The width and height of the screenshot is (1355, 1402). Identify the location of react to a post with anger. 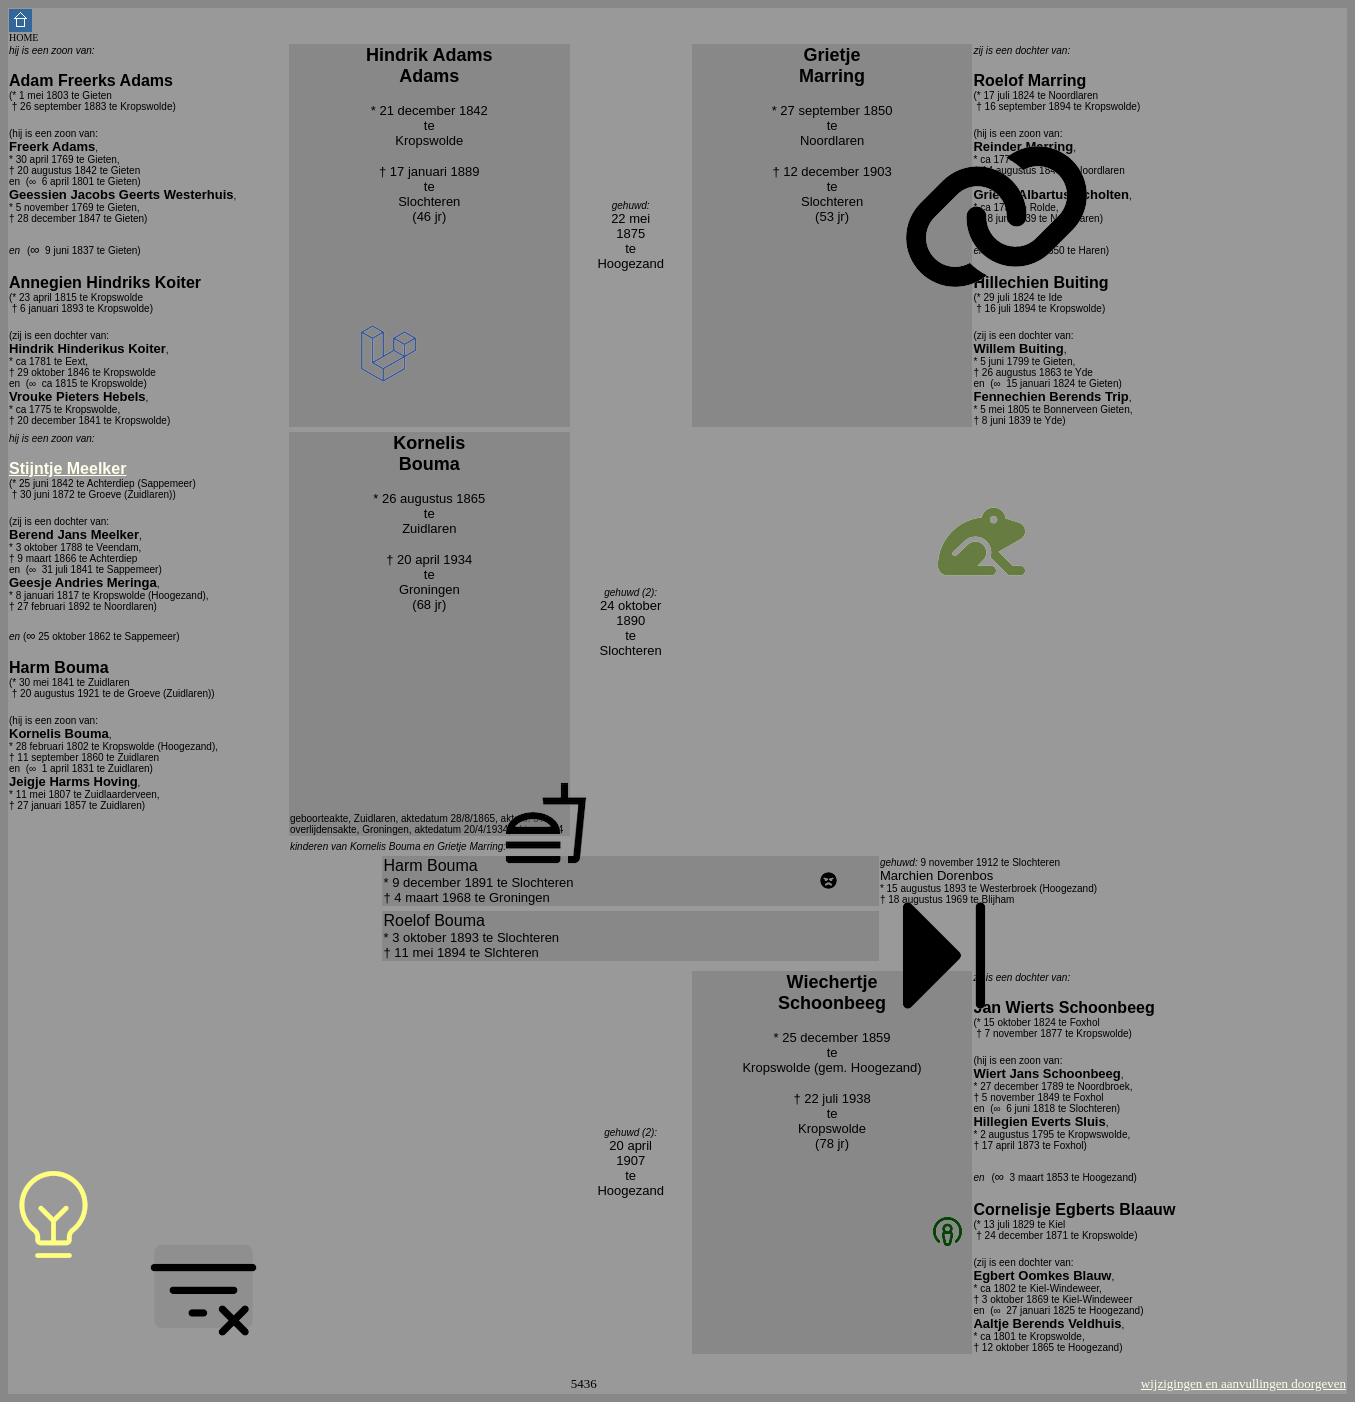
(828, 880).